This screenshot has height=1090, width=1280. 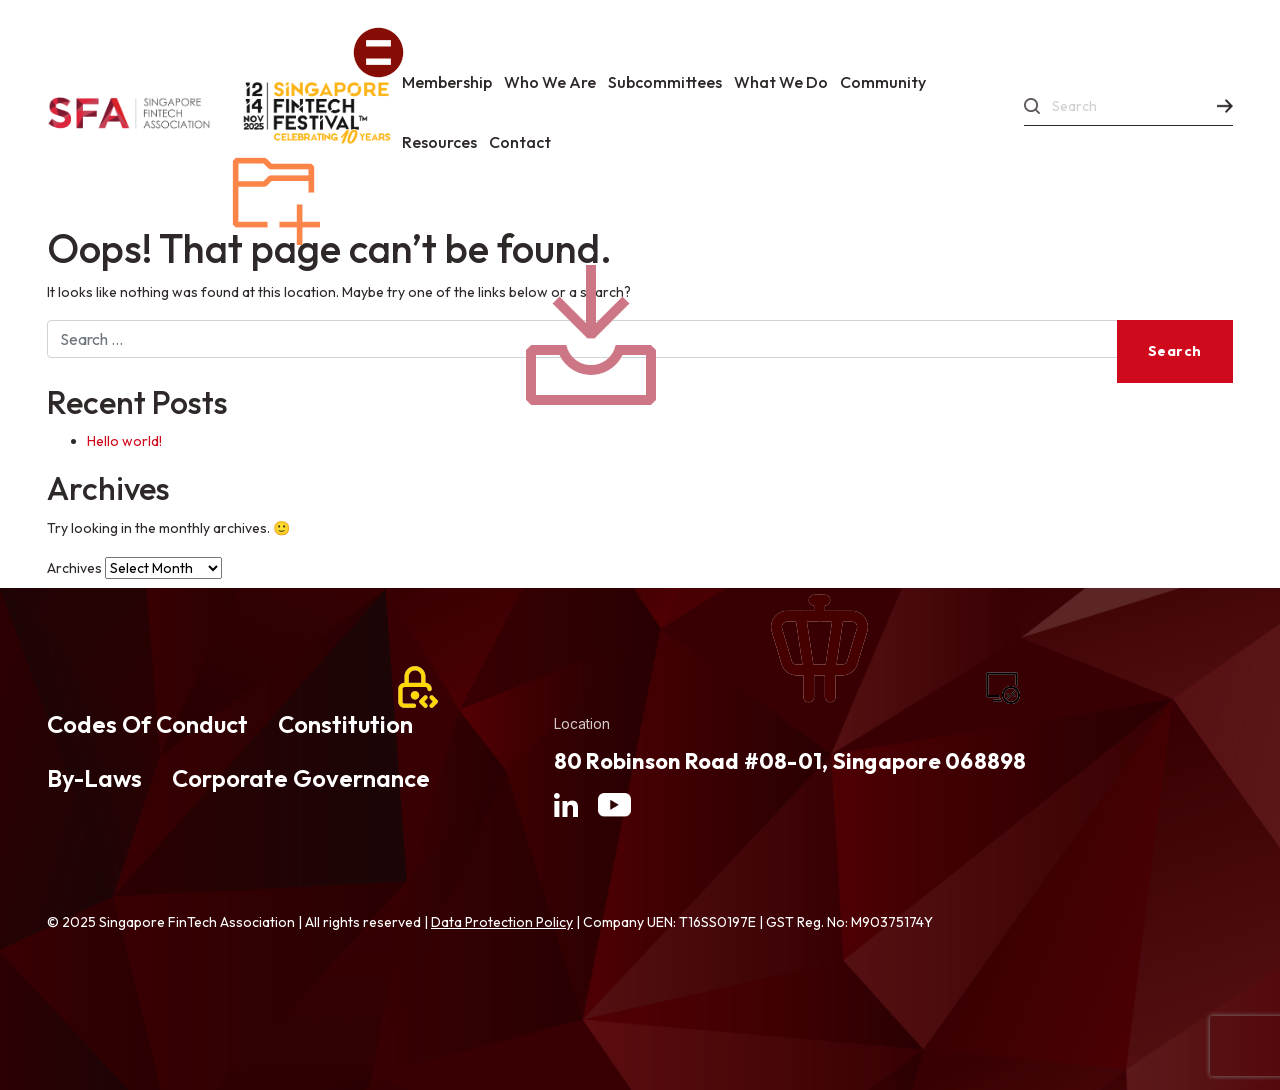 What do you see at coordinates (273, 198) in the screenshot?
I see `create a new folder` at bounding box center [273, 198].